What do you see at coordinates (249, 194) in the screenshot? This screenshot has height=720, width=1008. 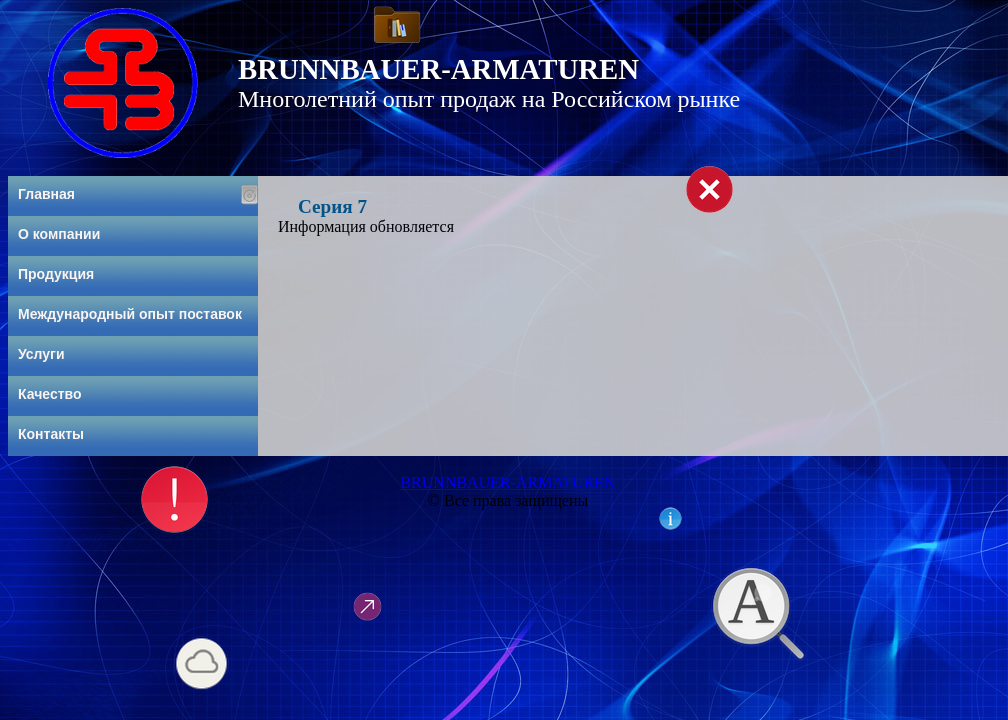 I see `access hard drive storage` at bounding box center [249, 194].